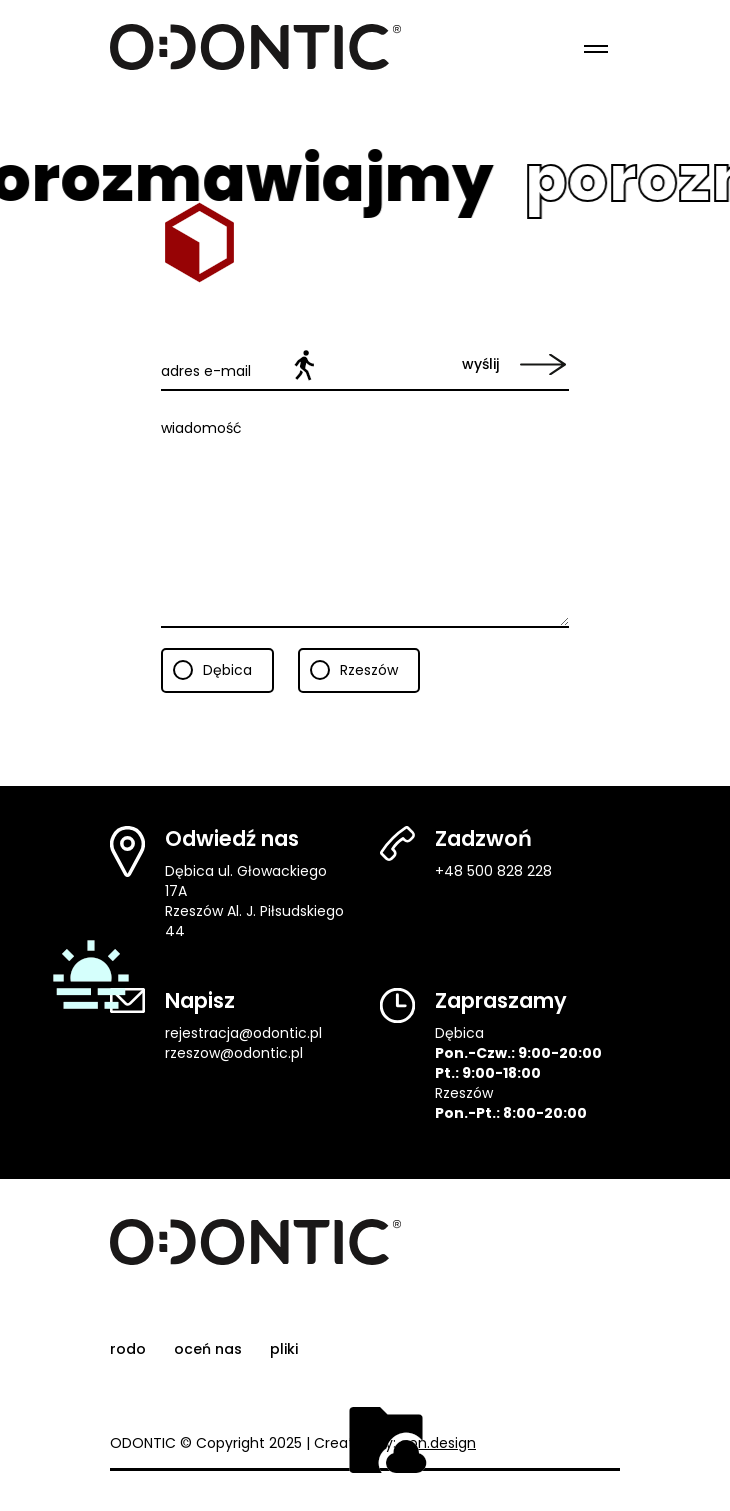  I want to click on select walking directions, so click(304, 365).